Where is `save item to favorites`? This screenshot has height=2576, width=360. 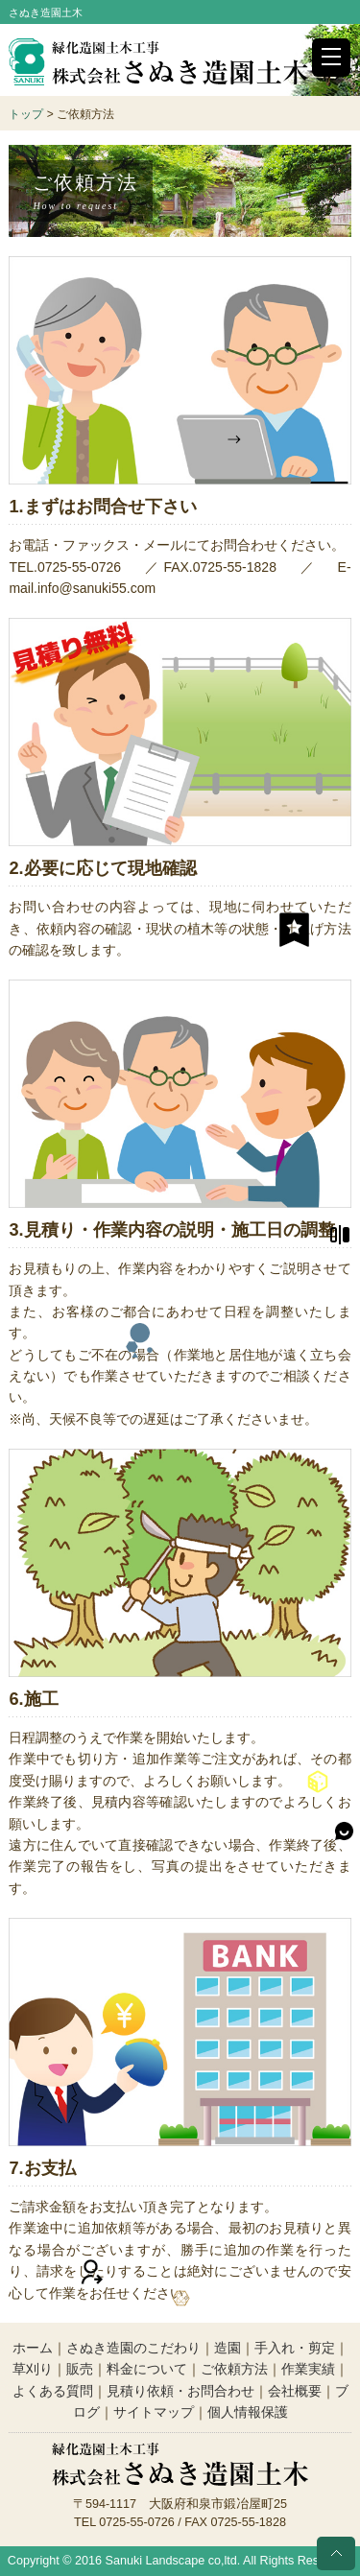 save item to favorites is located at coordinates (294, 929).